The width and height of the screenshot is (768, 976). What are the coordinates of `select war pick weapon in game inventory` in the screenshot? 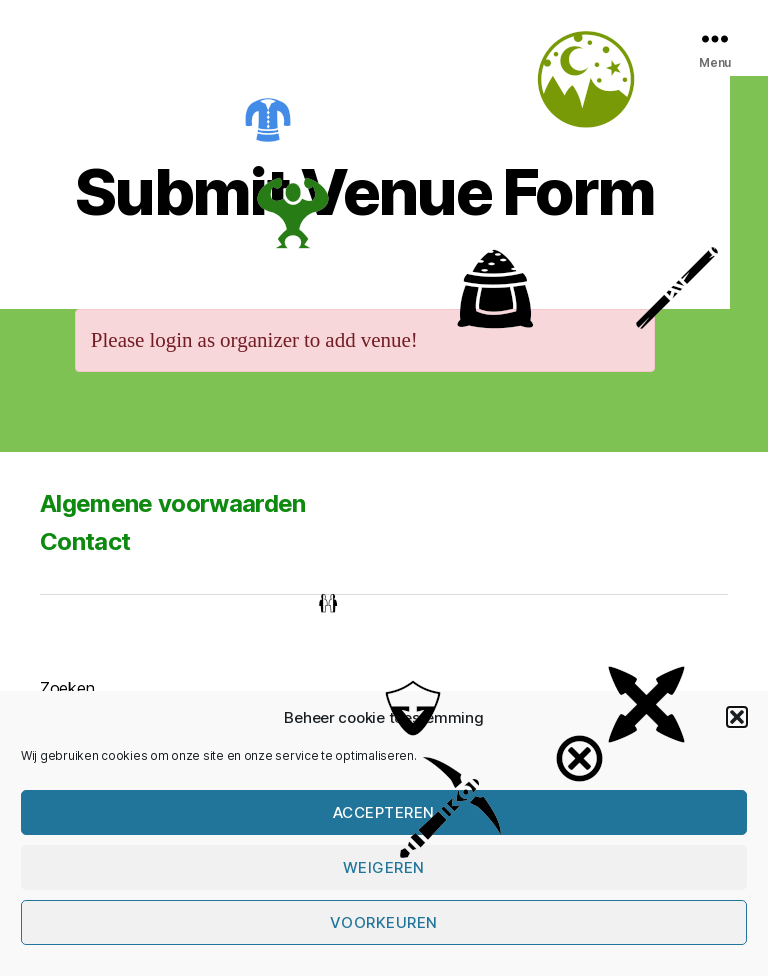 It's located at (450, 807).